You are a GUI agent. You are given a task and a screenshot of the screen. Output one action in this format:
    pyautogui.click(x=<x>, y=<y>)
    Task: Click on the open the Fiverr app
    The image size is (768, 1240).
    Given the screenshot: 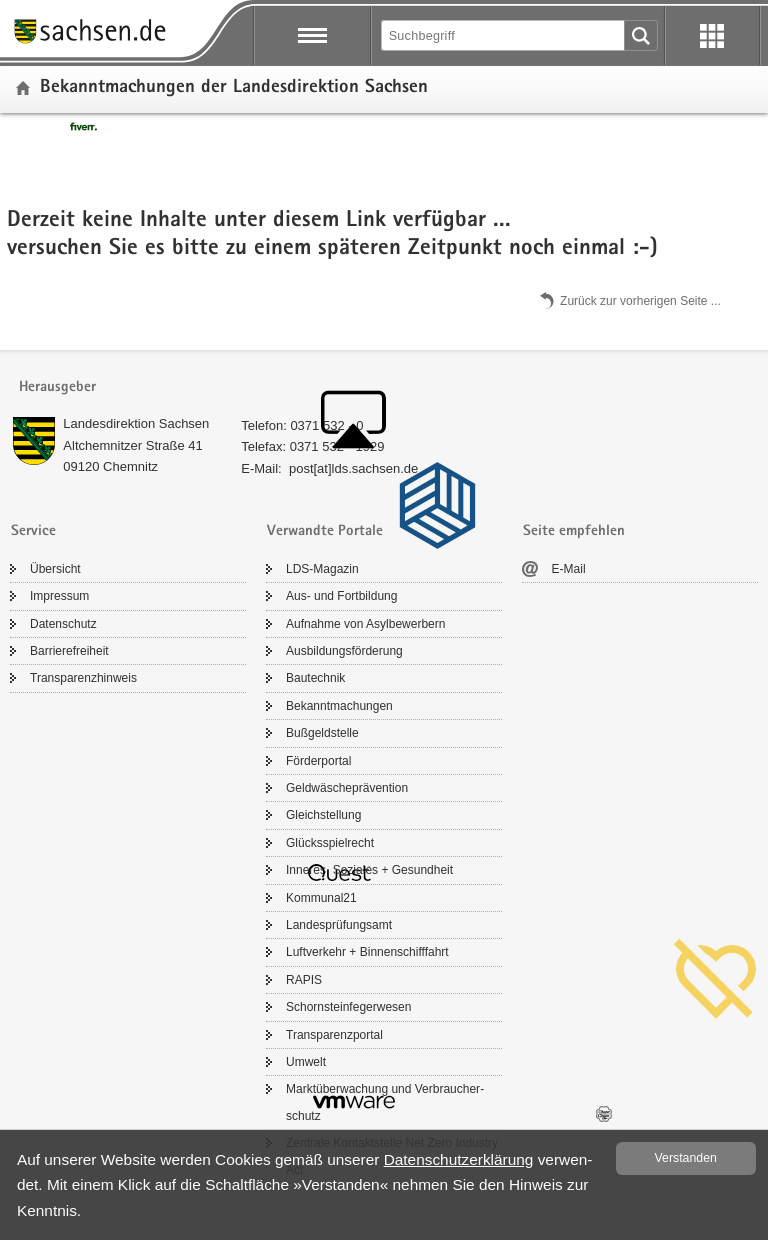 What is the action you would take?
    pyautogui.click(x=83, y=126)
    